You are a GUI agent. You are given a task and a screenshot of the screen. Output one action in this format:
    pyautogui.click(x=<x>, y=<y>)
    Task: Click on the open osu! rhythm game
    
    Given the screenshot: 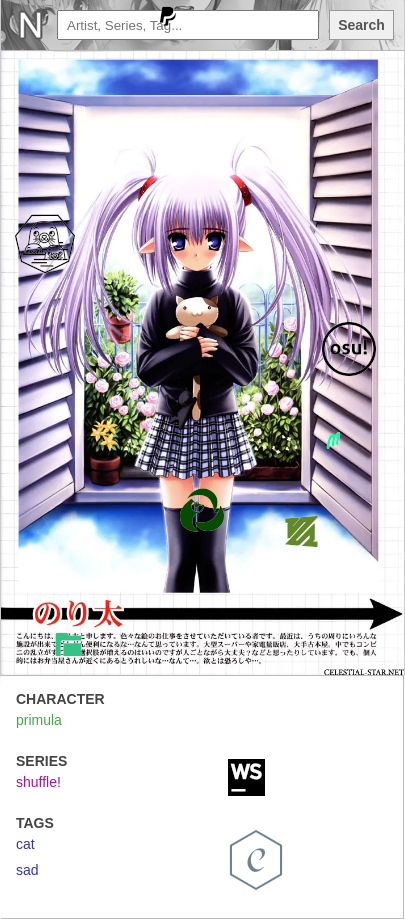 What is the action you would take?
    pyautogui.click(x=349, y=349)
    